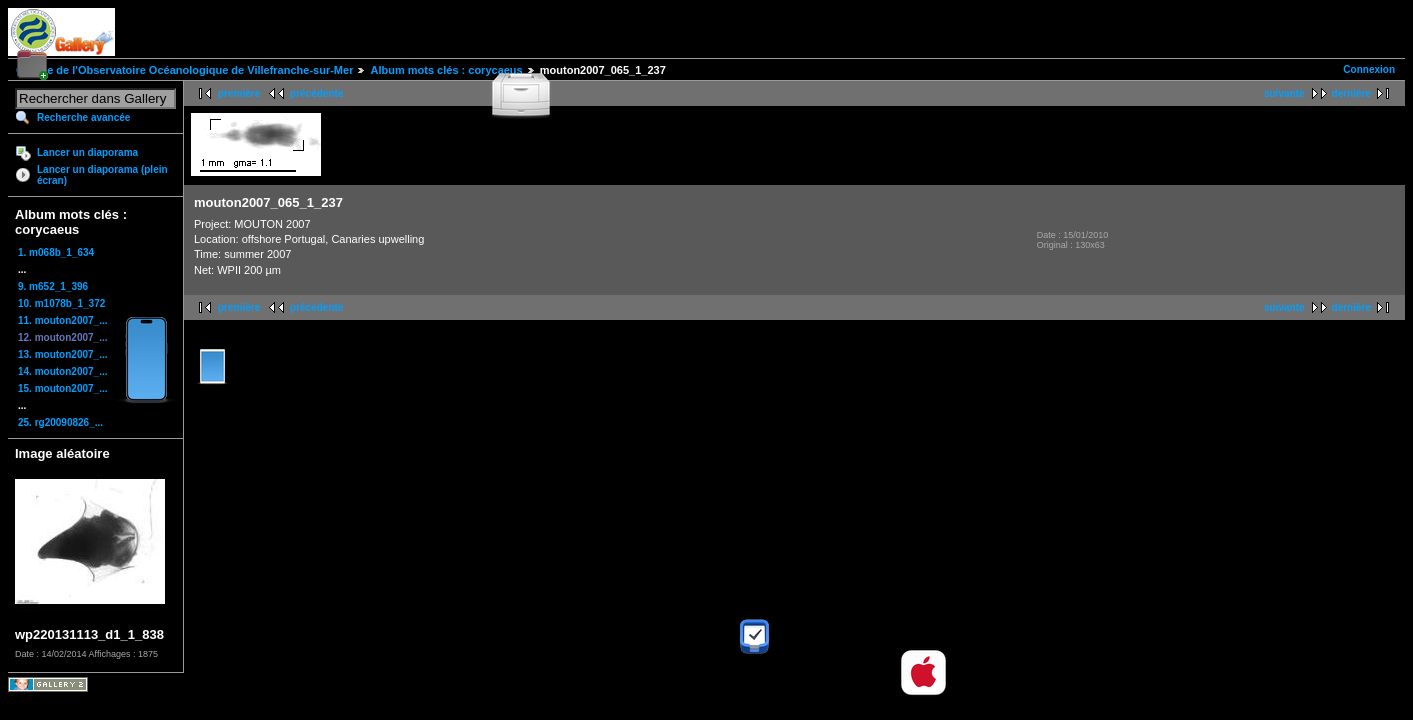  Describe the element at coordinates (32, 64) in the screenshot. I see `create a new folder` at that location.